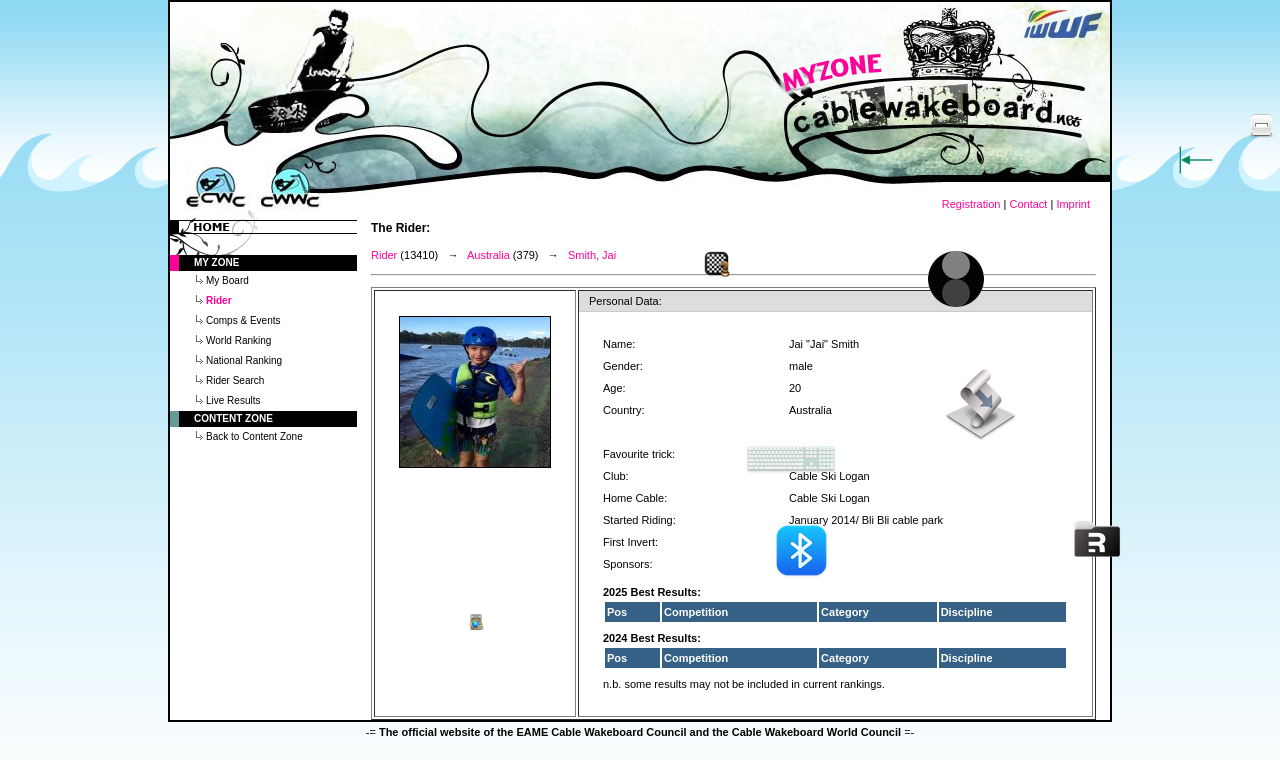  What do you see at coordinates (956, 279) in the screenshot?
I see `open display calibration assistant` at bounding box center [956, 279].